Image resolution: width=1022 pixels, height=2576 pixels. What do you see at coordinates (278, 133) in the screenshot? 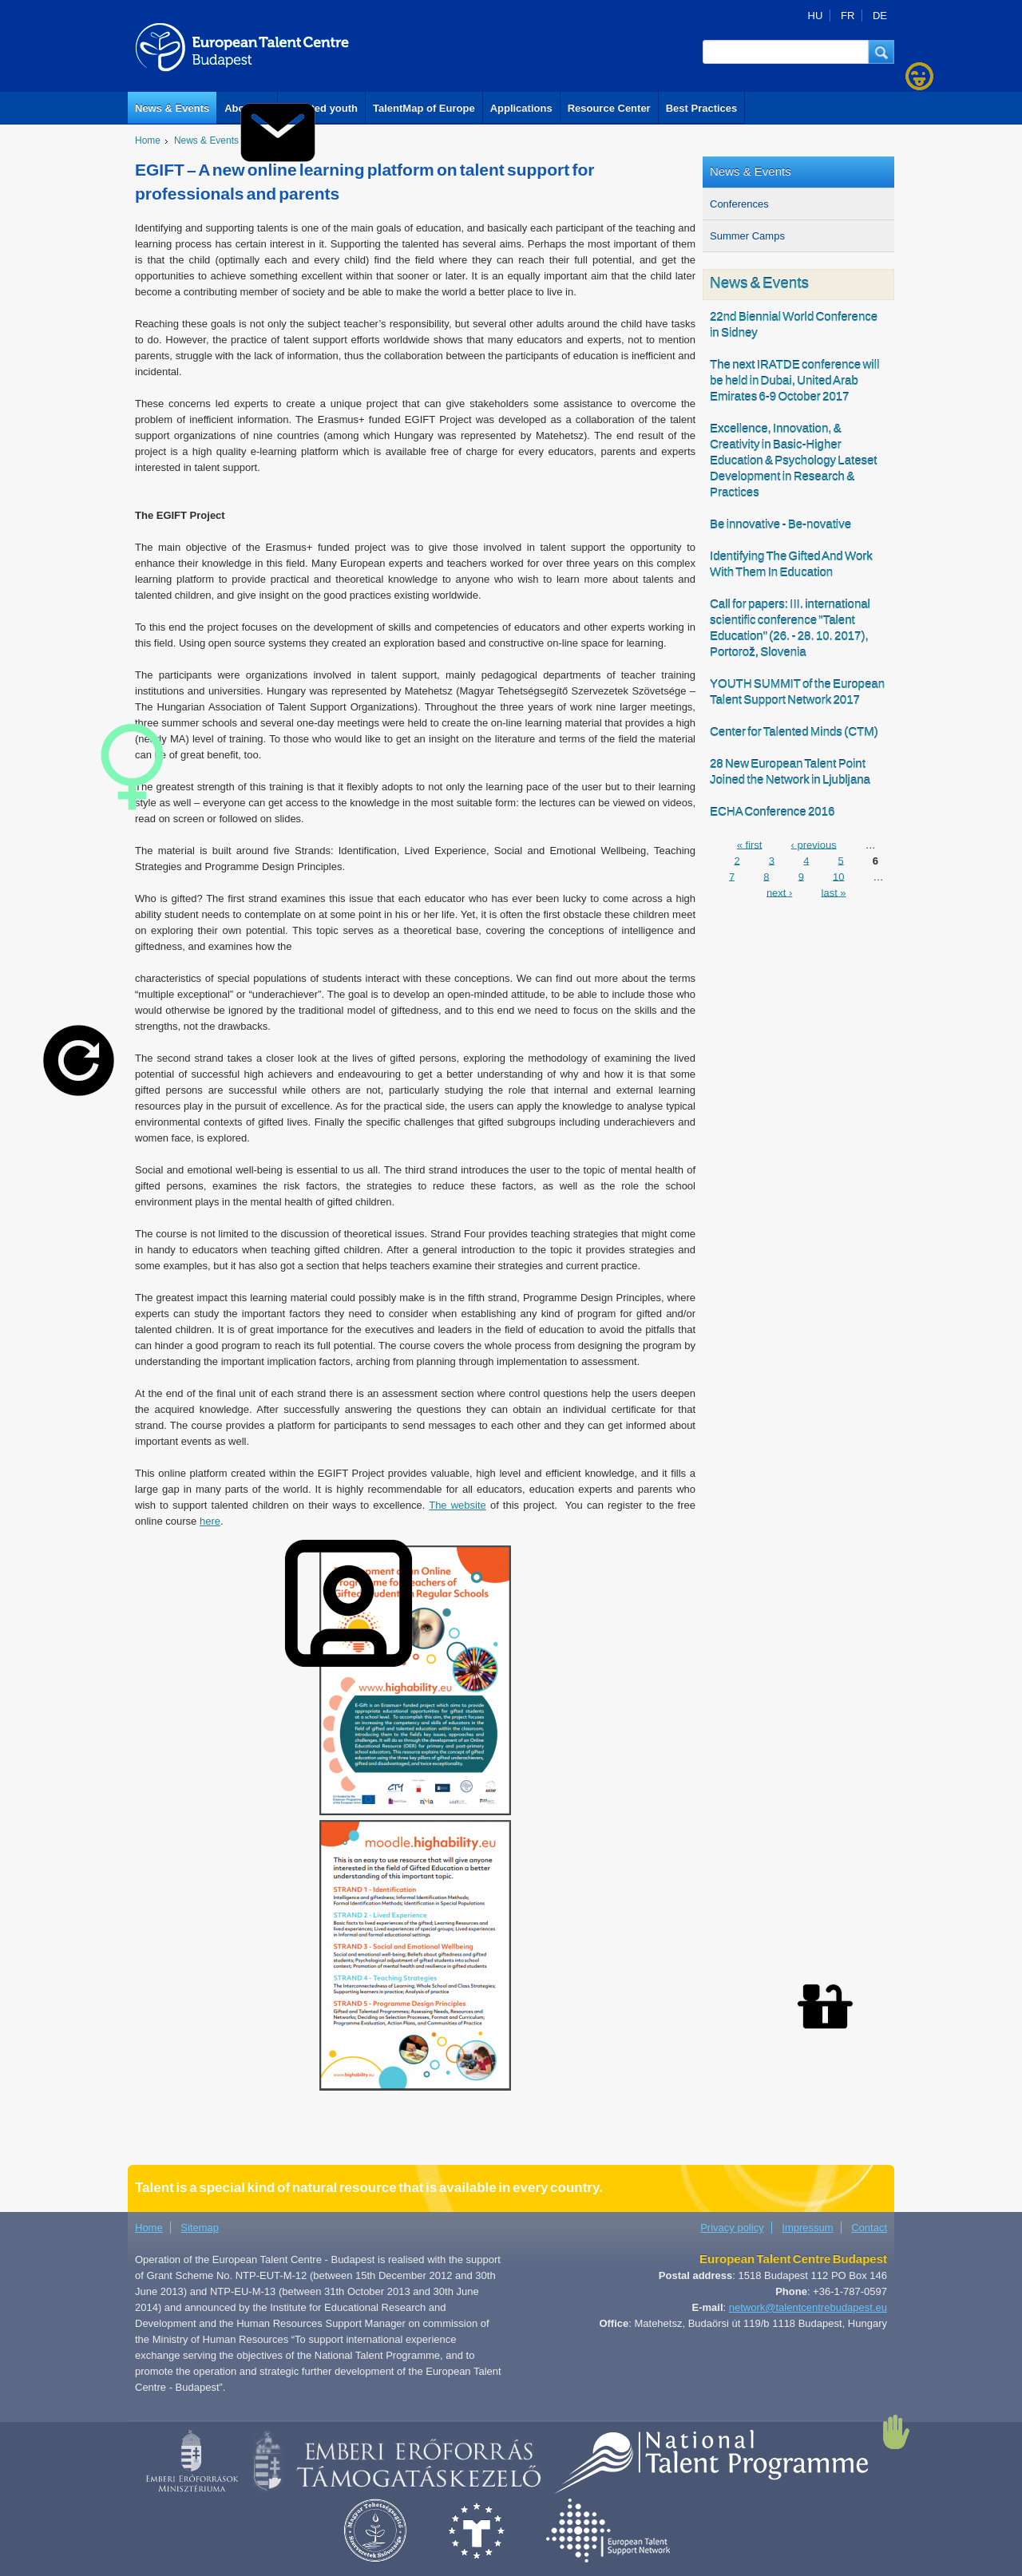
I see `open your email inbox` at bounding box center [278, 133].